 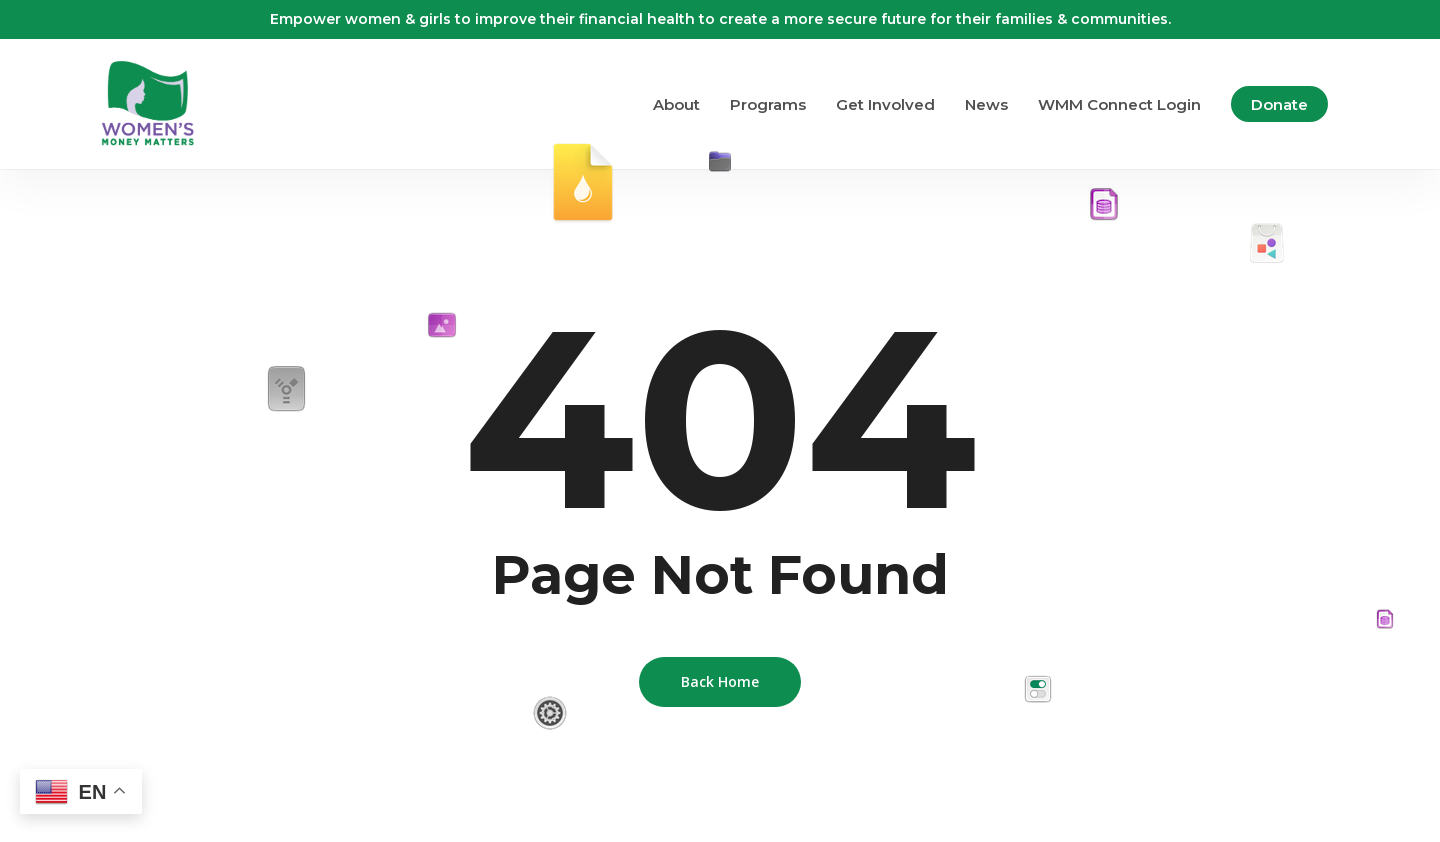 What do you see at coordinates (1038, 689) in the screenshot?
I see `open desktop preferences and settings` at bounding box center [1038, 689].